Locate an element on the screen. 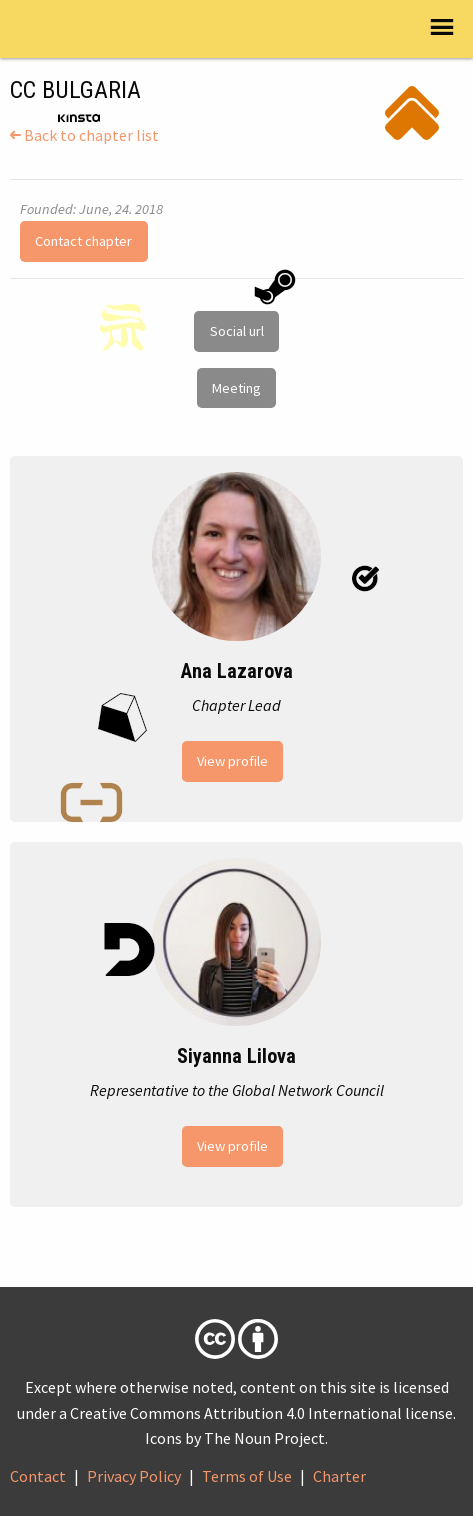  palo alto software company logo is located at coordinates (412, 113).